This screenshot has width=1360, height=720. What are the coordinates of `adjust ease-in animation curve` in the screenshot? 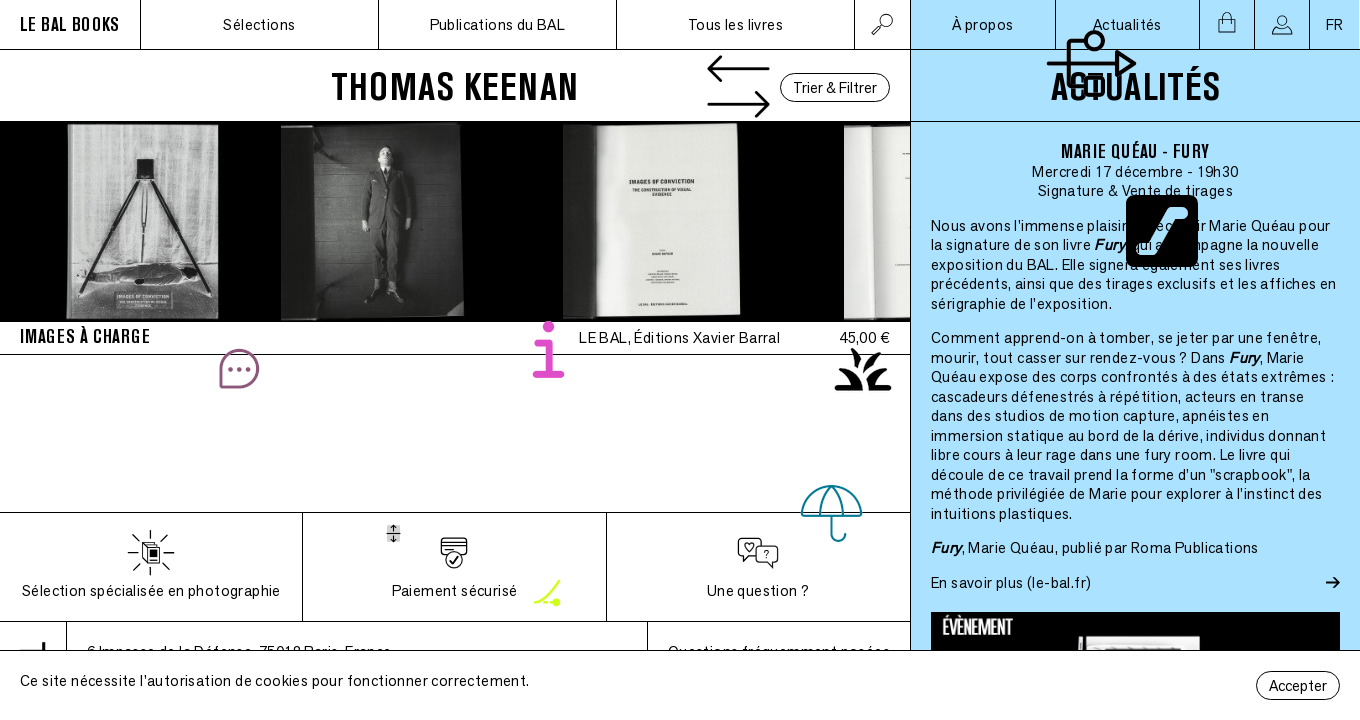 It's located at (547, 593).